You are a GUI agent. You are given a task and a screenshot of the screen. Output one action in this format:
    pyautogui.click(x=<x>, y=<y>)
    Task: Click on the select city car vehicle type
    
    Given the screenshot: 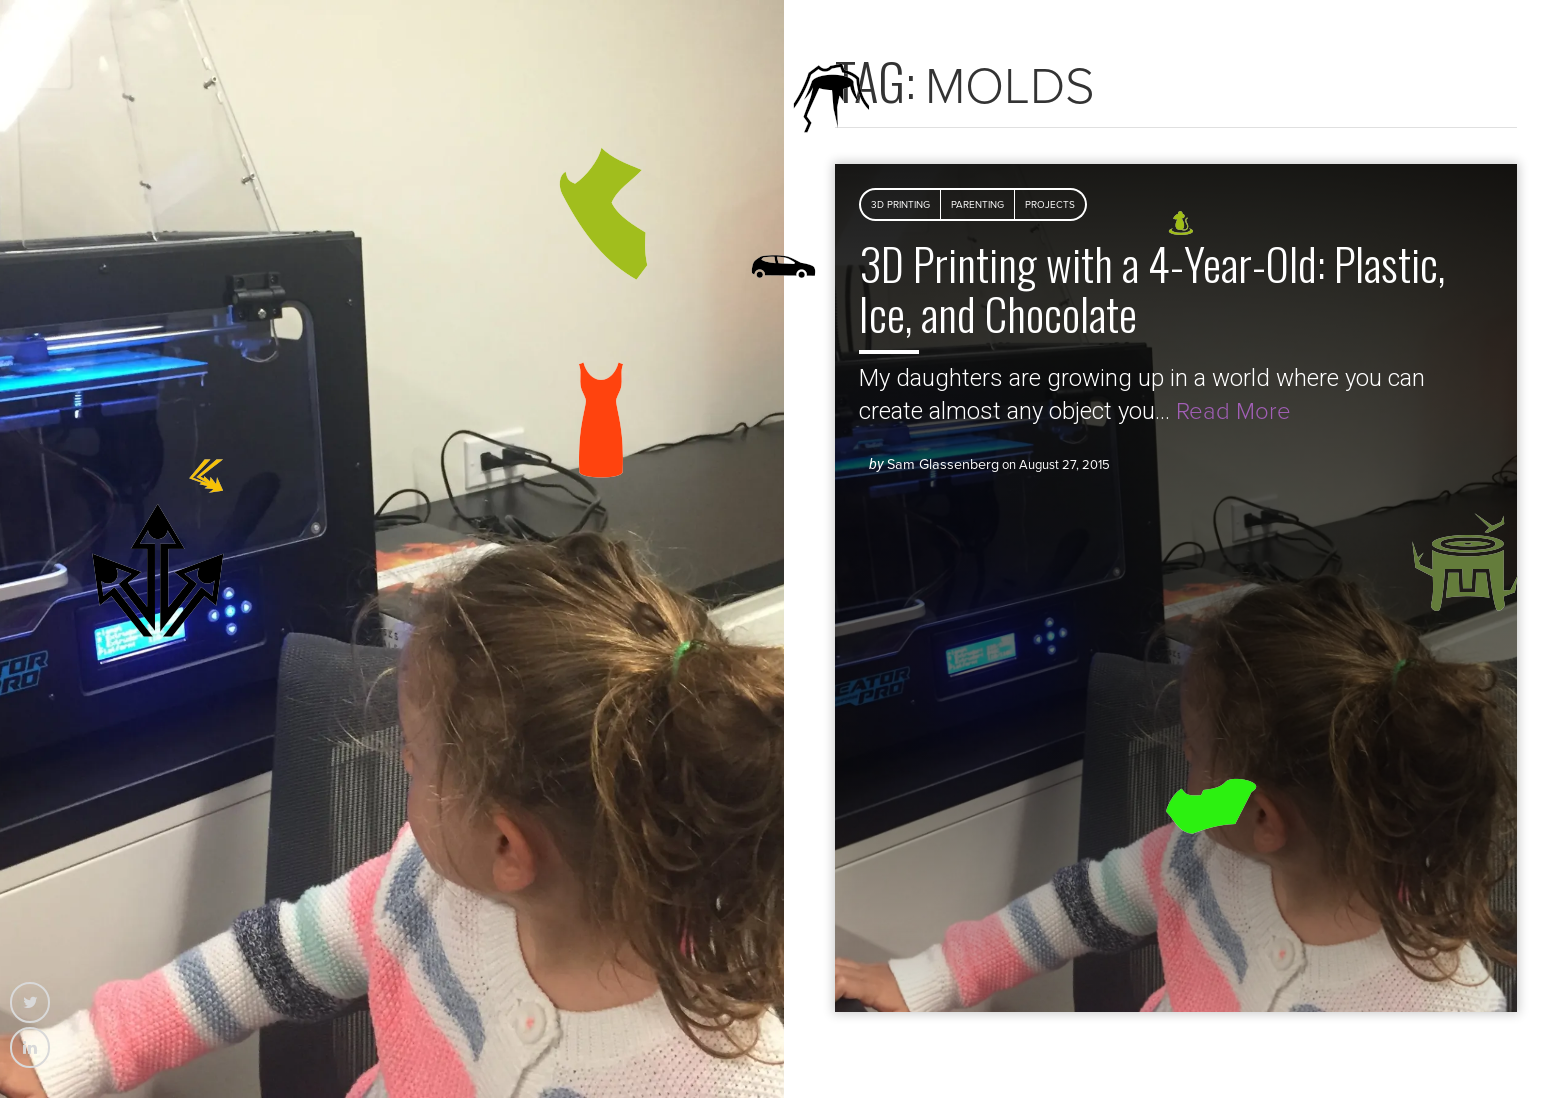 What is the action you would take?
    pyautogui.click(x=783, y=266)
    